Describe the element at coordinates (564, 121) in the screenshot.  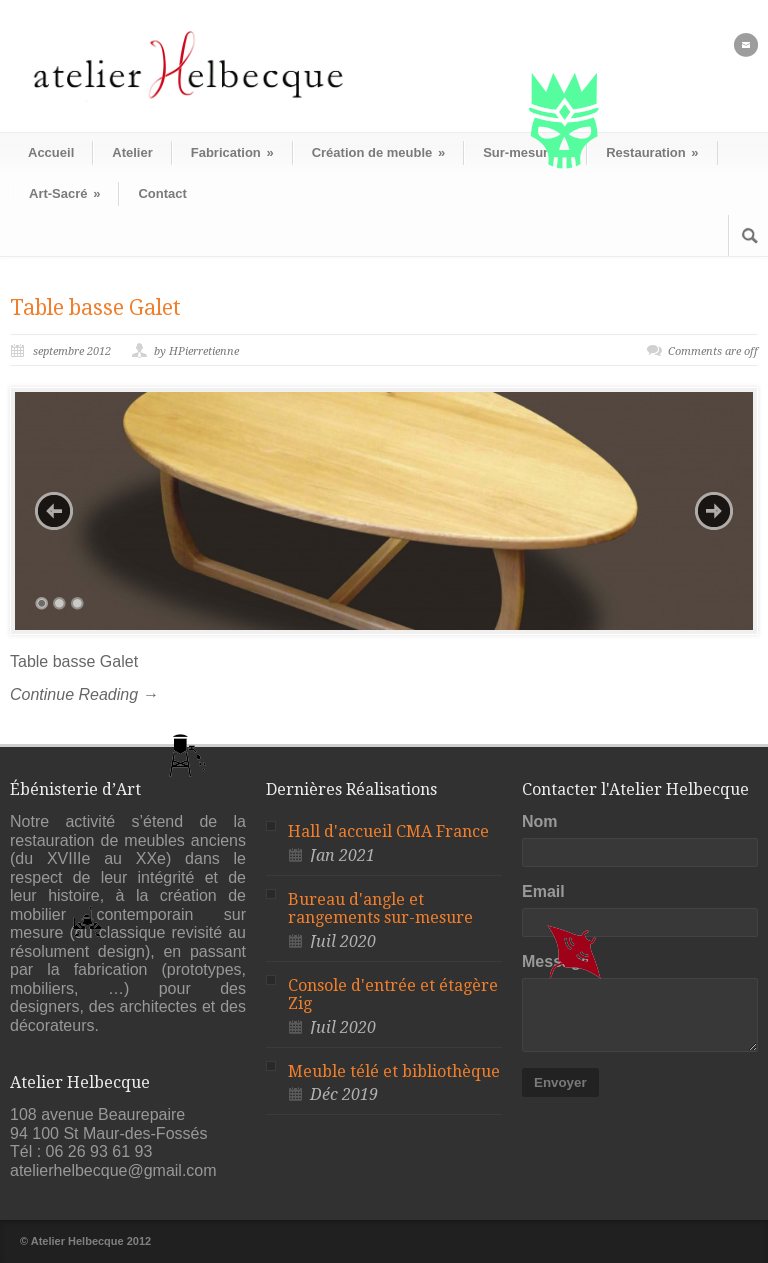
I see `indicates a boss enemy or final challenge` at that location.